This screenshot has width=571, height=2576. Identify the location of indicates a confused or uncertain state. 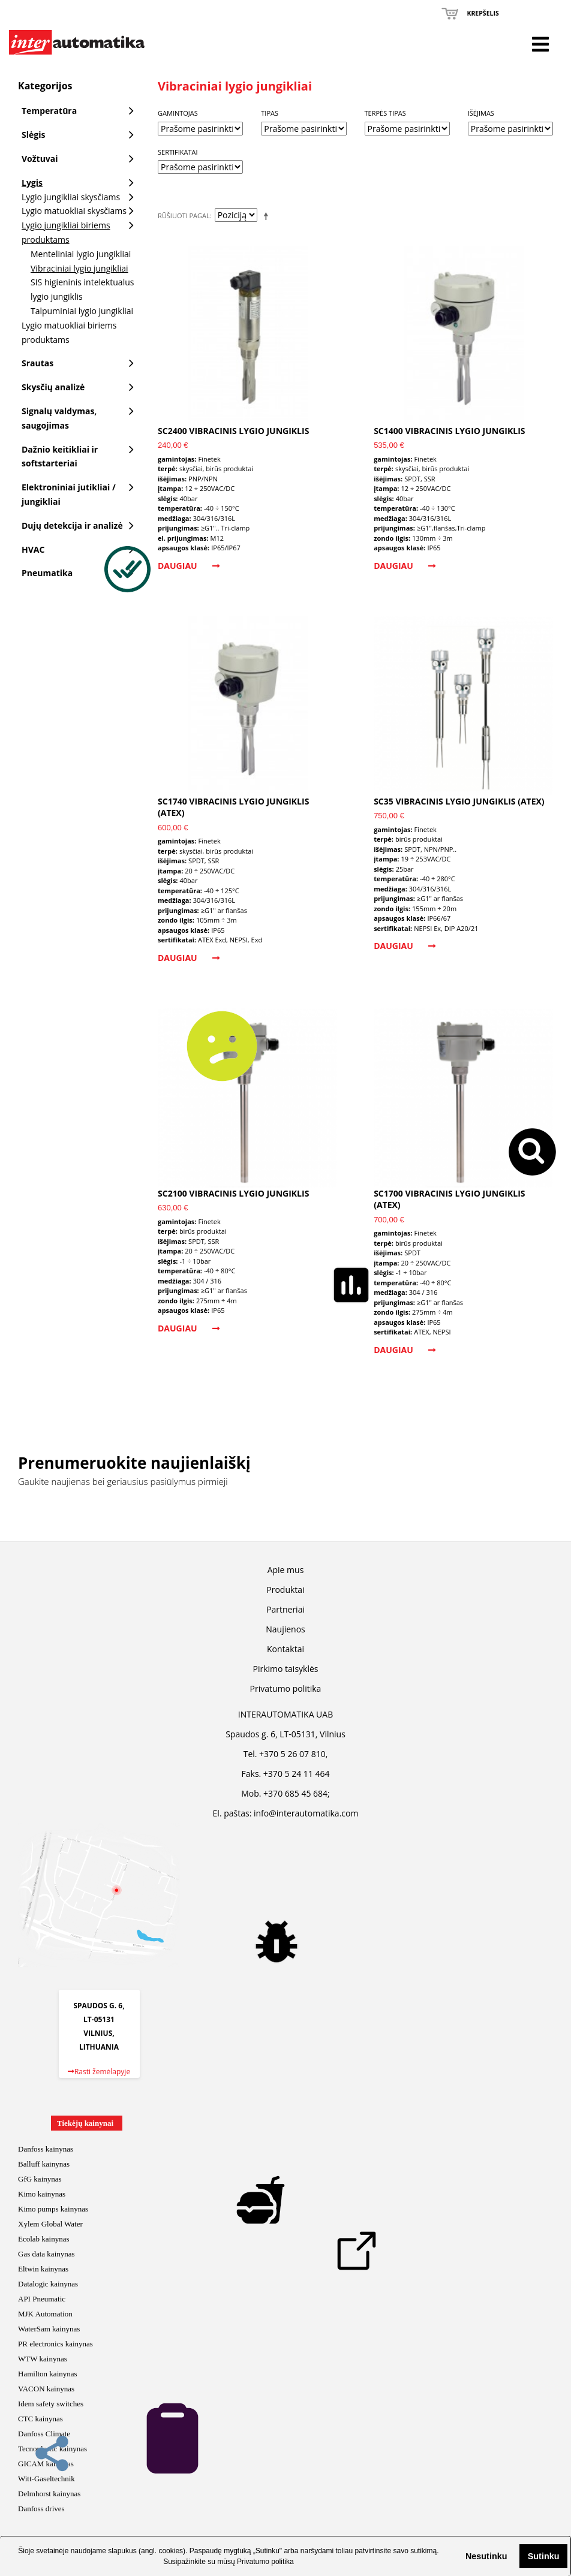
(222, 1046).